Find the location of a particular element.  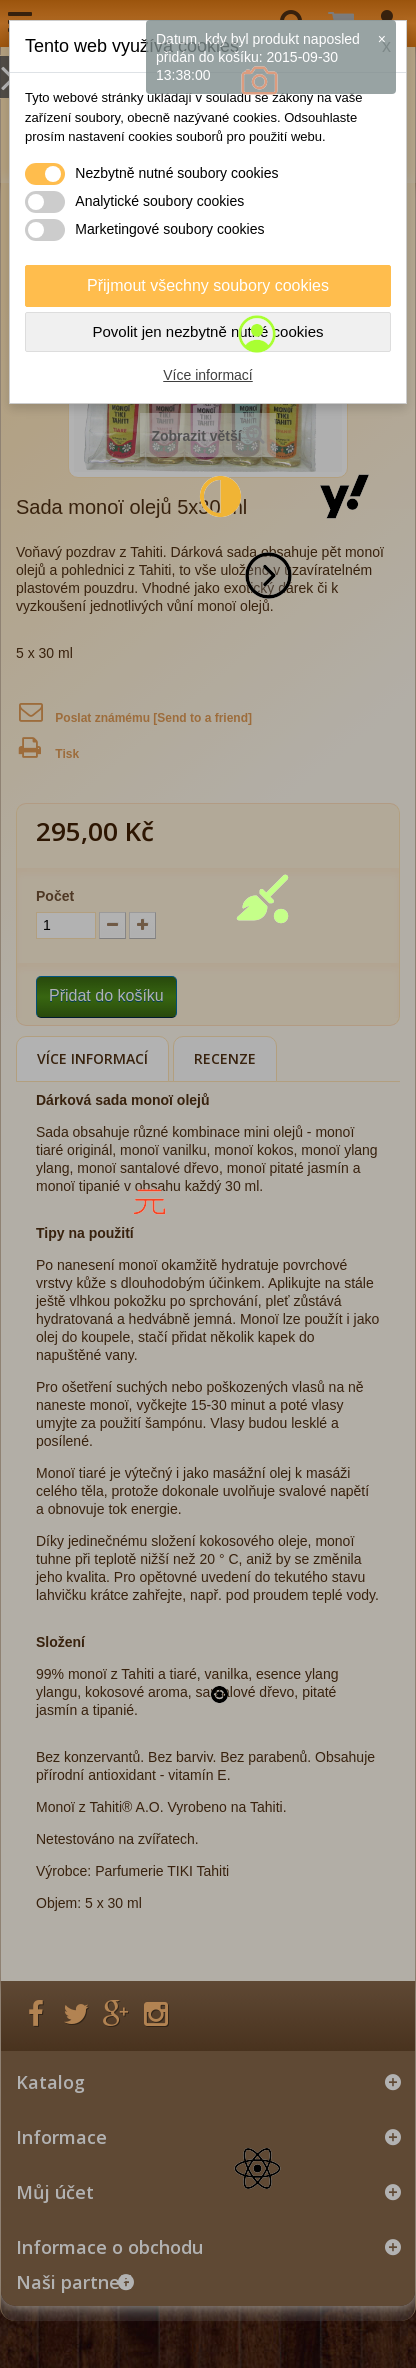

sync data or refresh content is located at coordinates (219, 1694).